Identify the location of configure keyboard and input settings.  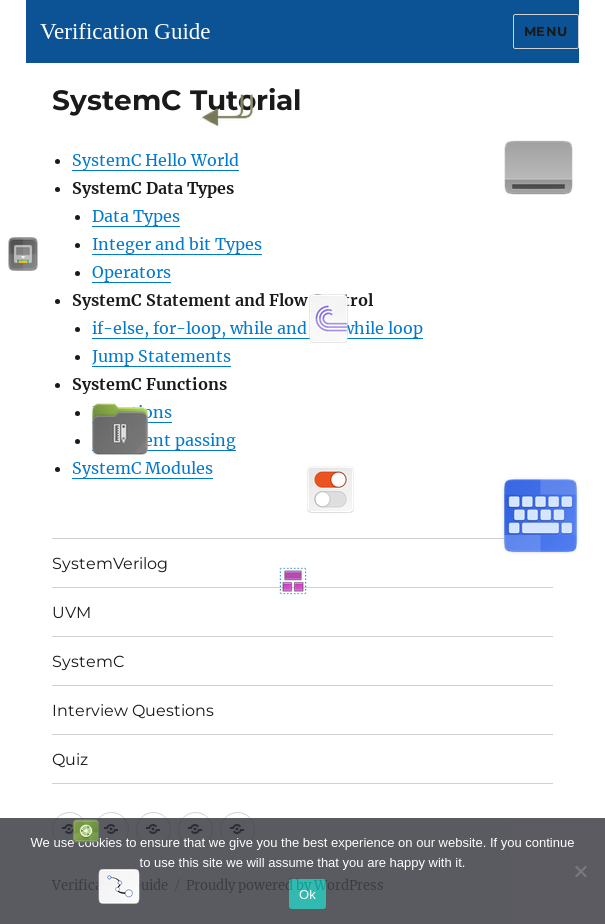
(540, 515).